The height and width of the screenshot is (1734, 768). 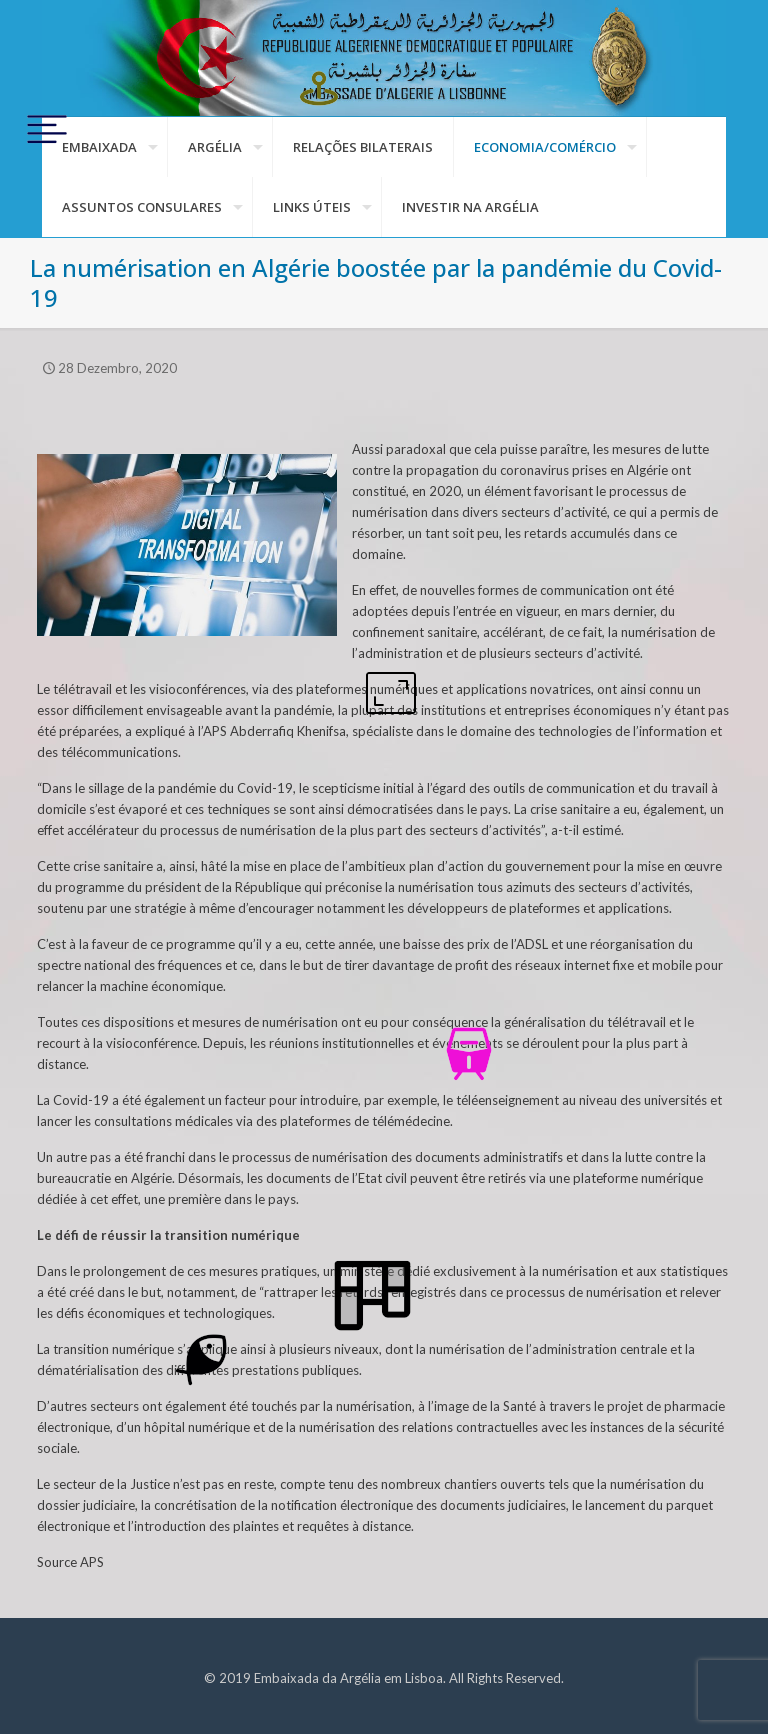 I want to click on mark a location on the map, so click(x=319, y=89).